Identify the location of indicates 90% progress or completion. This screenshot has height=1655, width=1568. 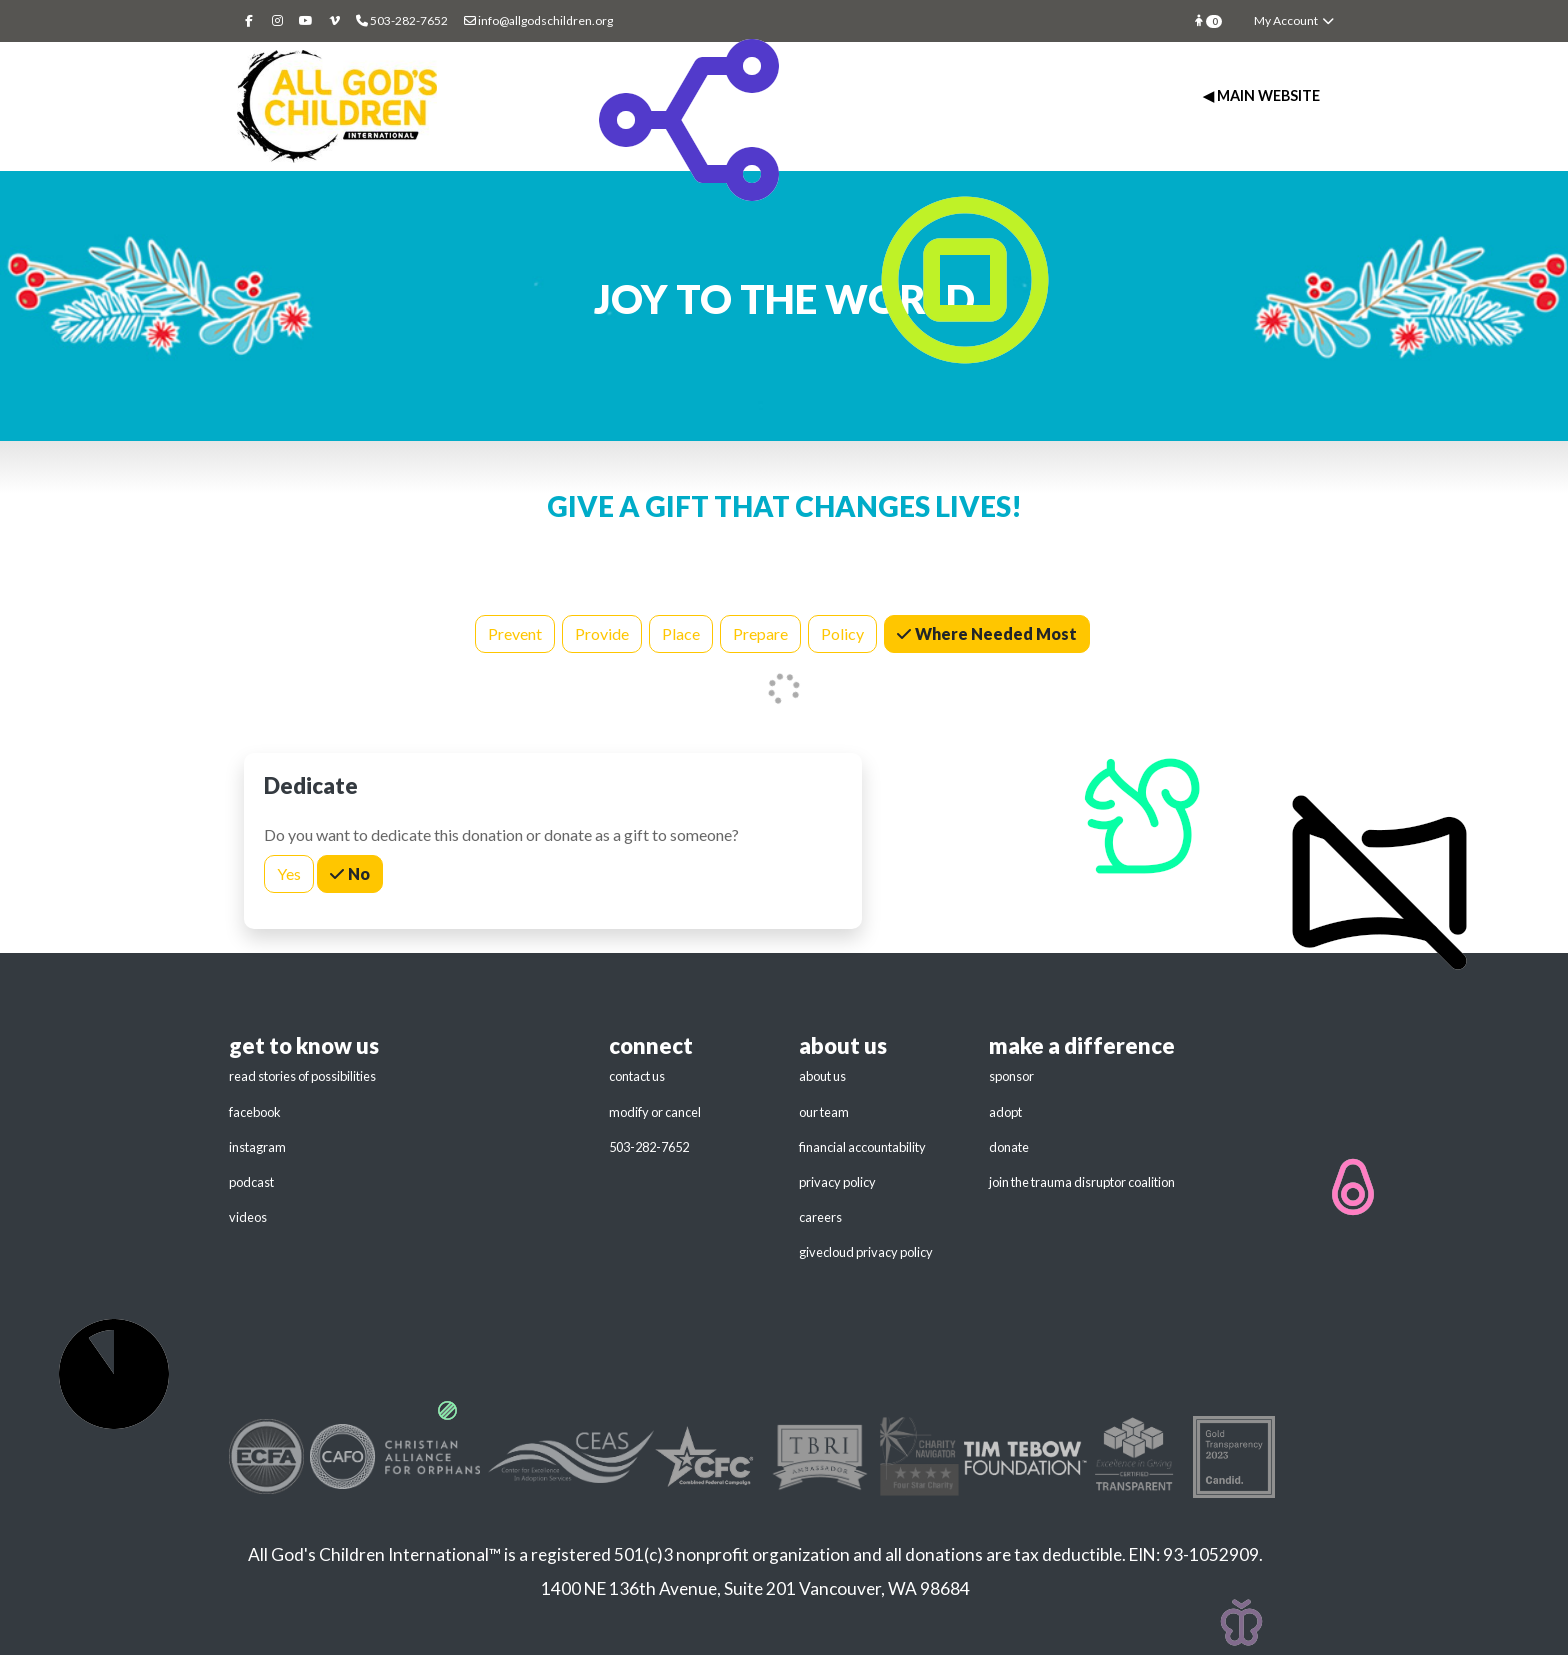
(114, 1374).